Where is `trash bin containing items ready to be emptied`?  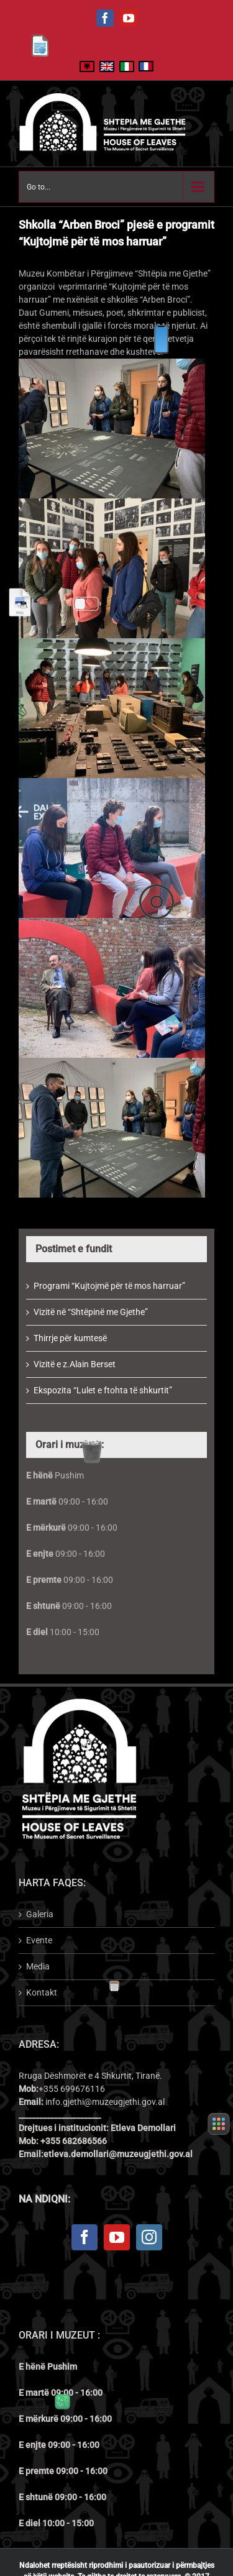
trash bin containing items ready to be emptied is located at coordinates (92, 1452).